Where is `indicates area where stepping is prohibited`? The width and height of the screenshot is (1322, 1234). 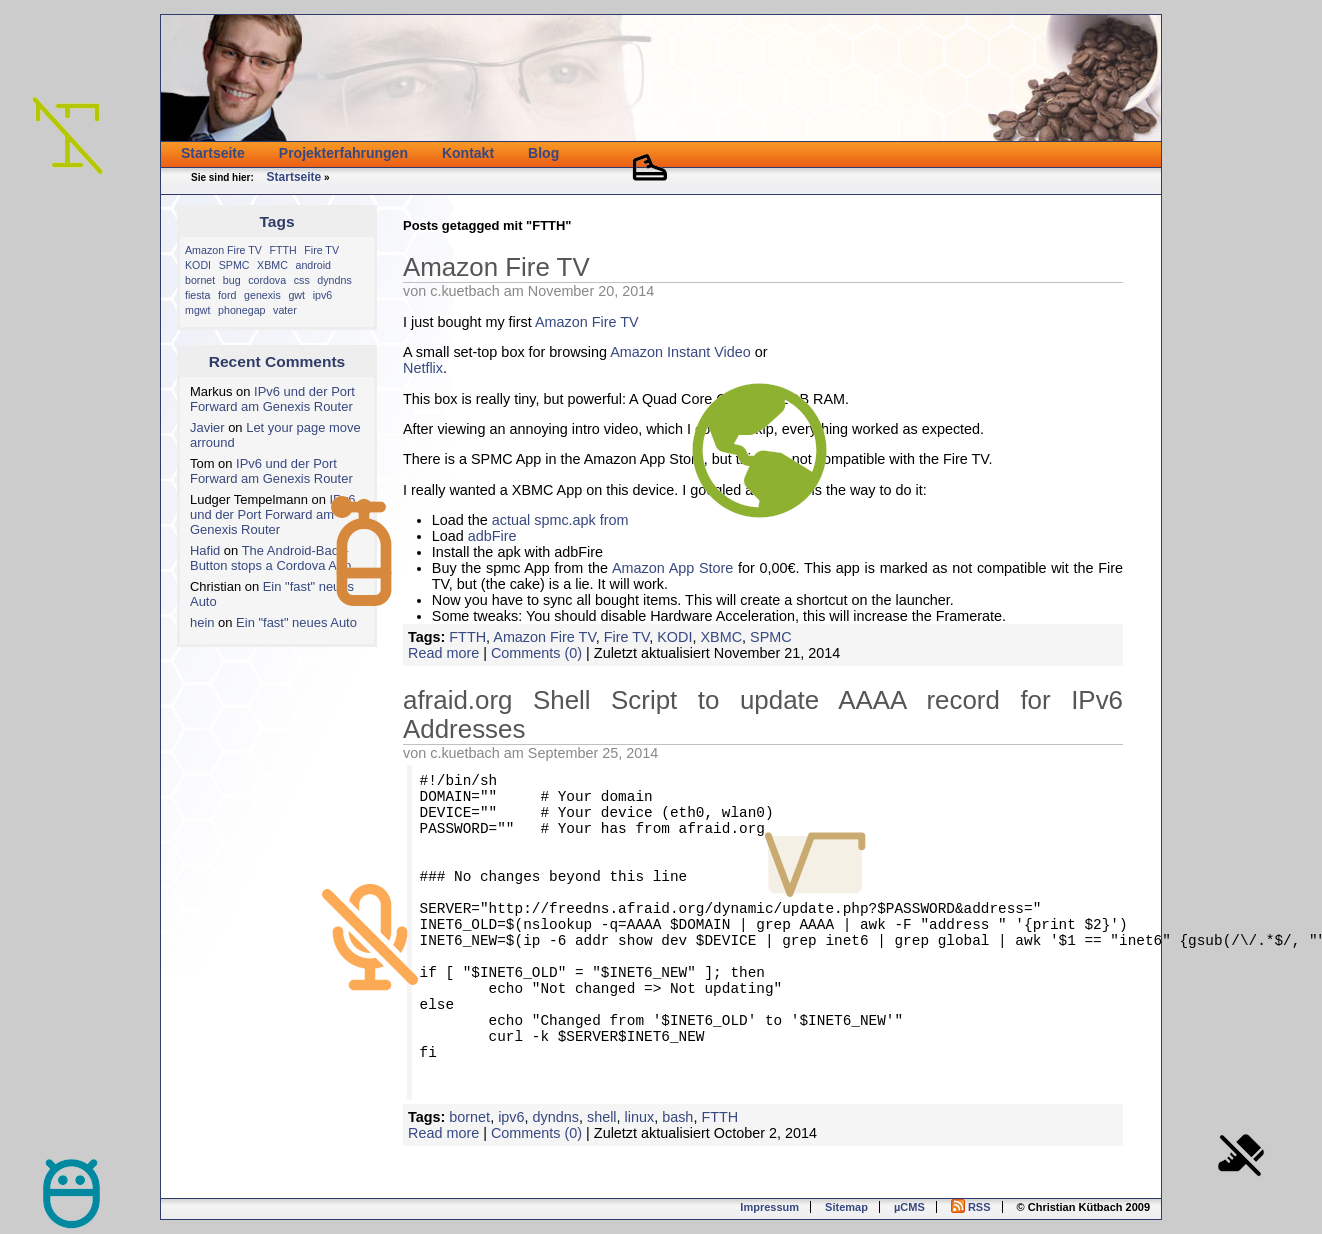 indicates area where stepping is prohibited is located at coordinates (1242, 1154).